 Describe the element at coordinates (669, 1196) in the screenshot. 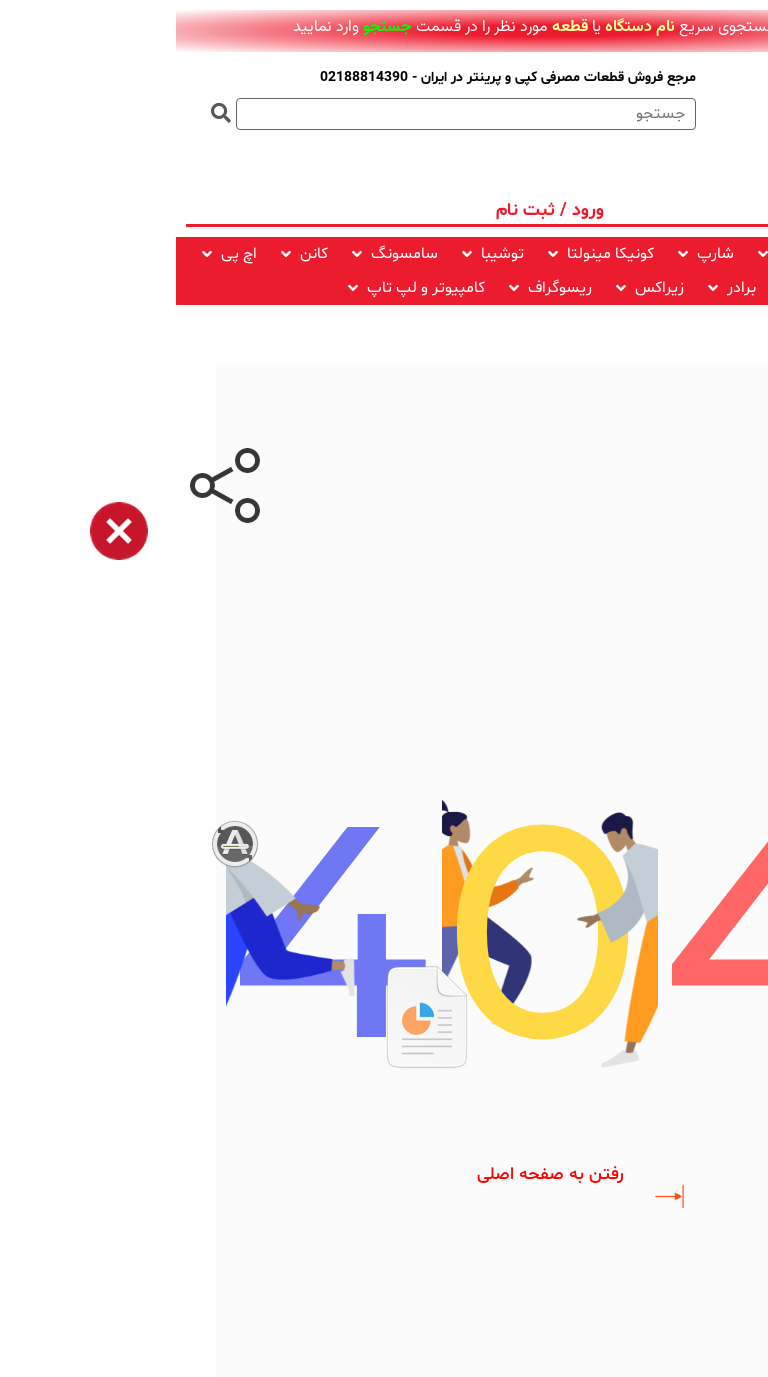

I see `go to the last item or page` at that location.